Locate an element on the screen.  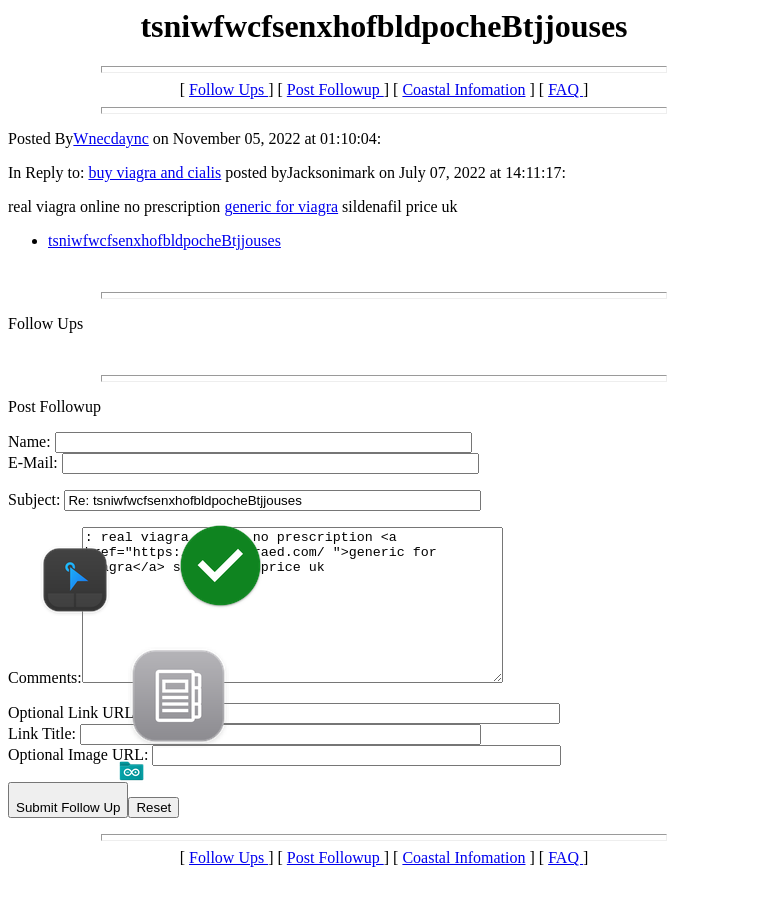
open touchpad settings and preferences is located at coordinates (75, 581).